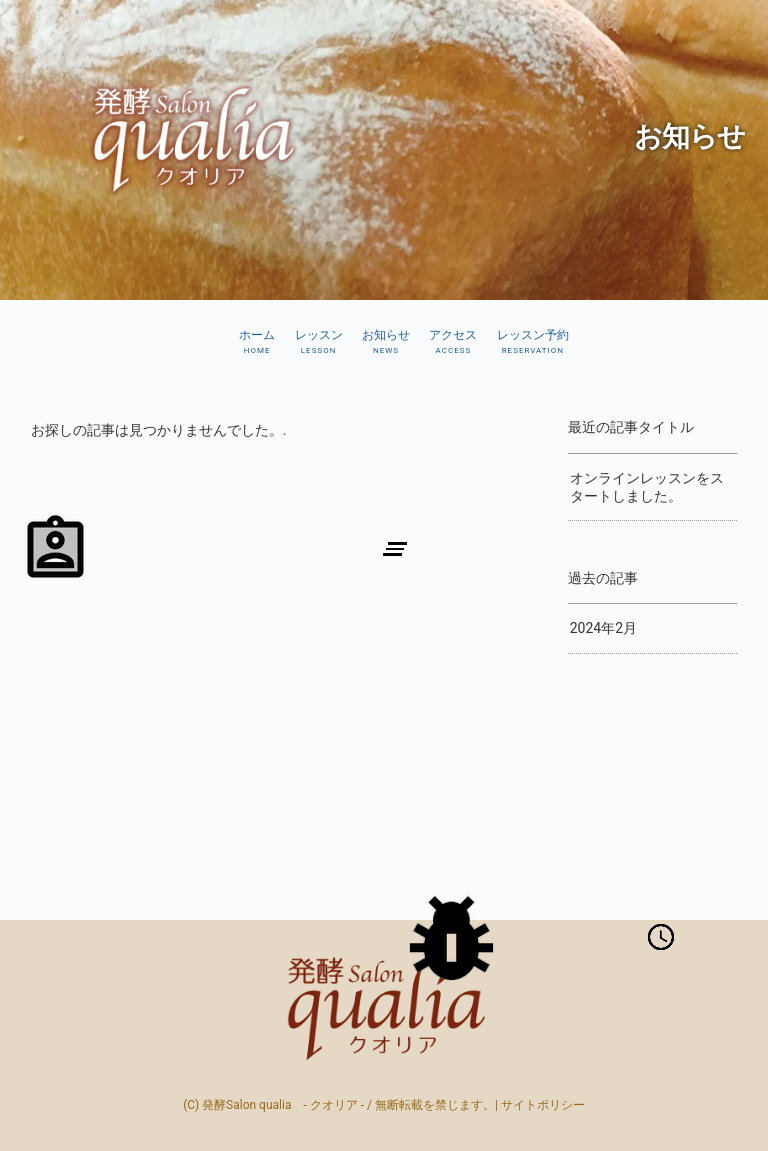  What do you see at coordinates (55, 549) in the screenshot?
I see `view assigned personnel or contact details` at bounding box center [55, 549].